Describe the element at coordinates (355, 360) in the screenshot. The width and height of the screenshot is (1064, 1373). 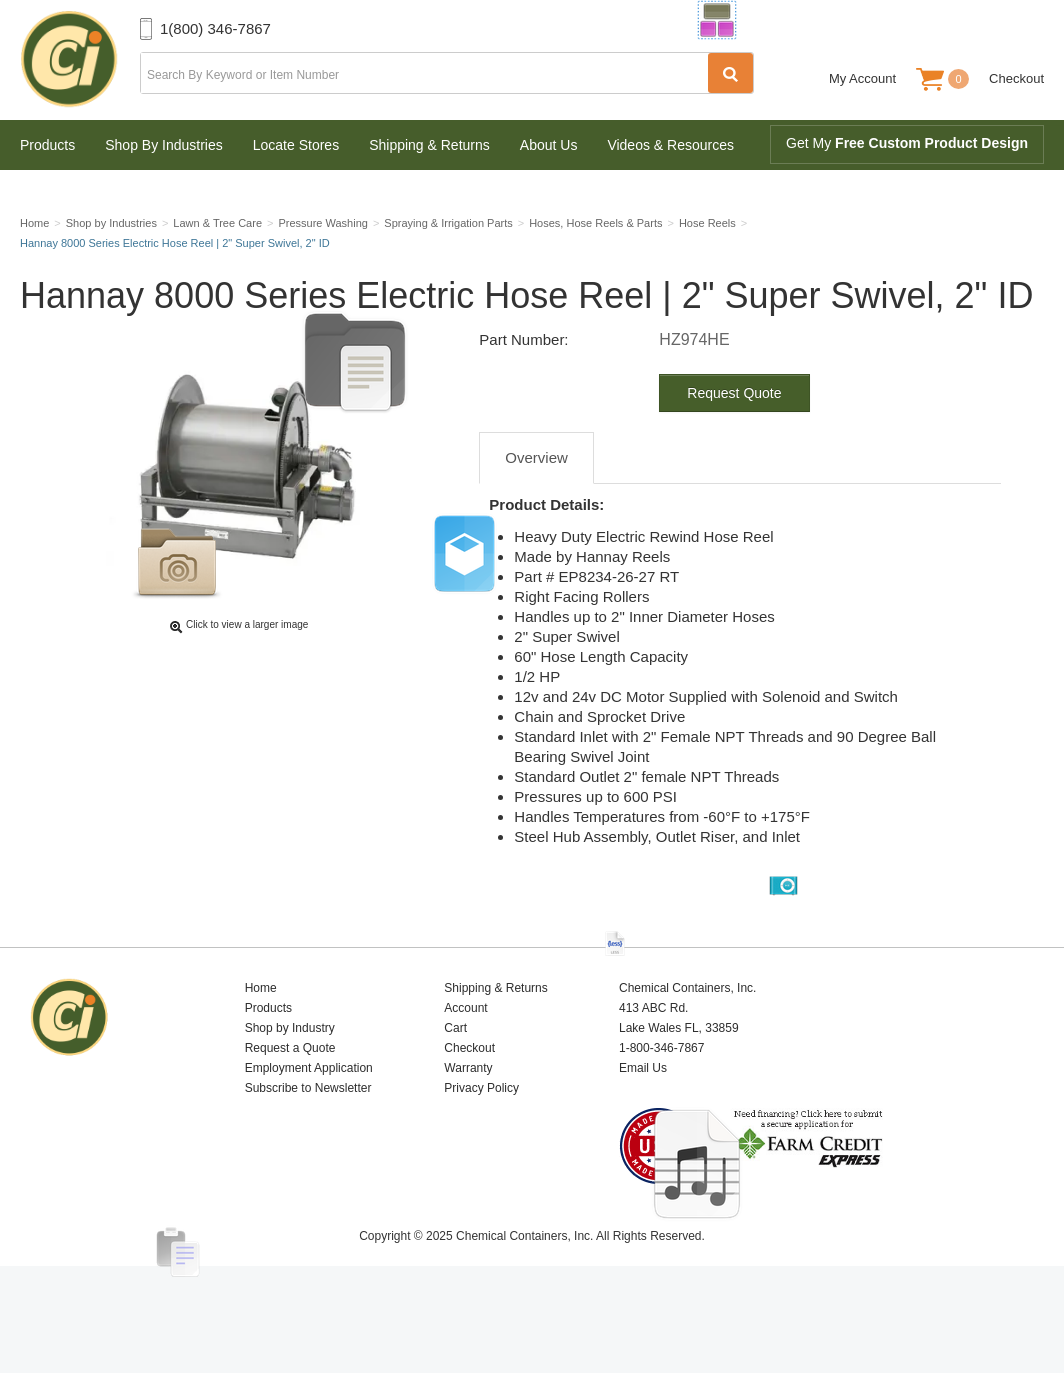
I see `open an existing document or file` at that location.